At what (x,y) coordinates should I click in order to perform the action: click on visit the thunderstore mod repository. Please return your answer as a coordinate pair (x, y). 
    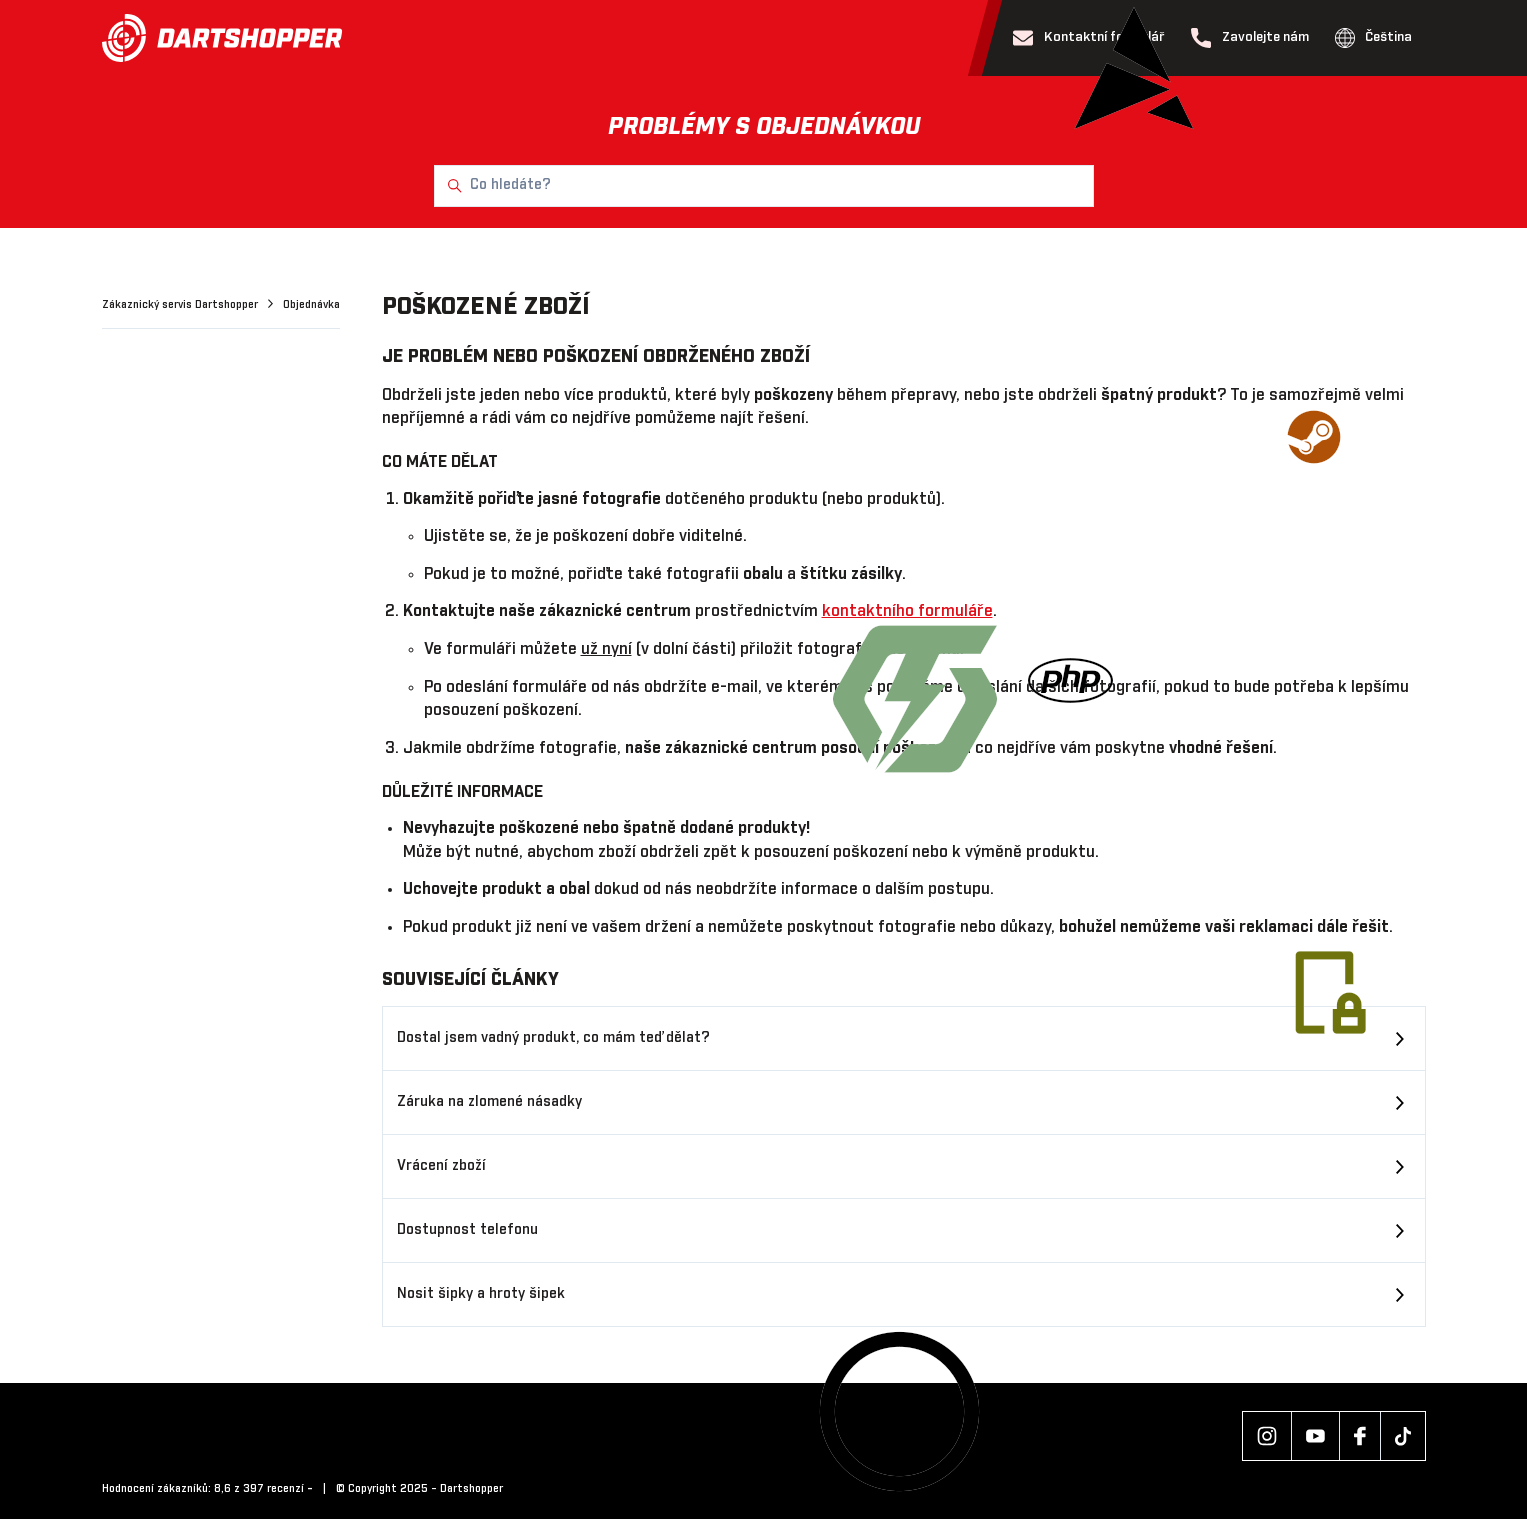
    Looking at the image, I should click on (915, 699).